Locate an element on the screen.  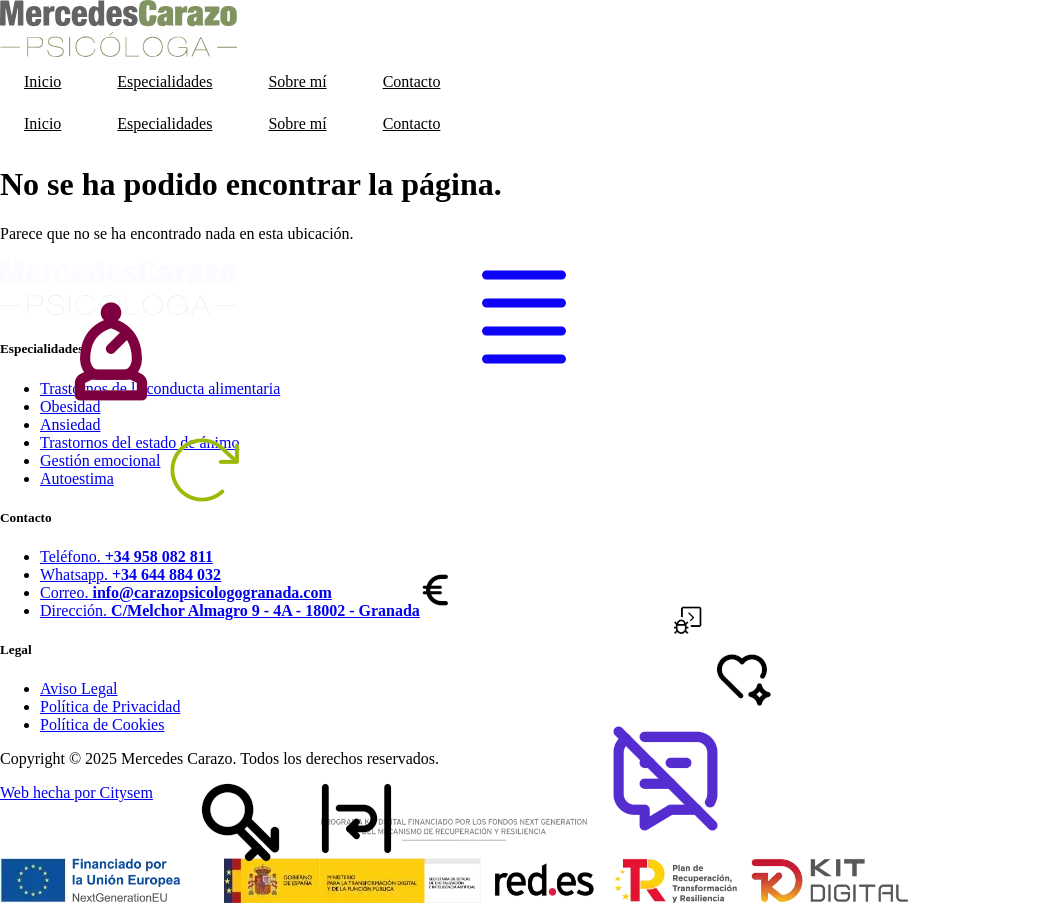
open the debug console is located at coordinates (688, 619).